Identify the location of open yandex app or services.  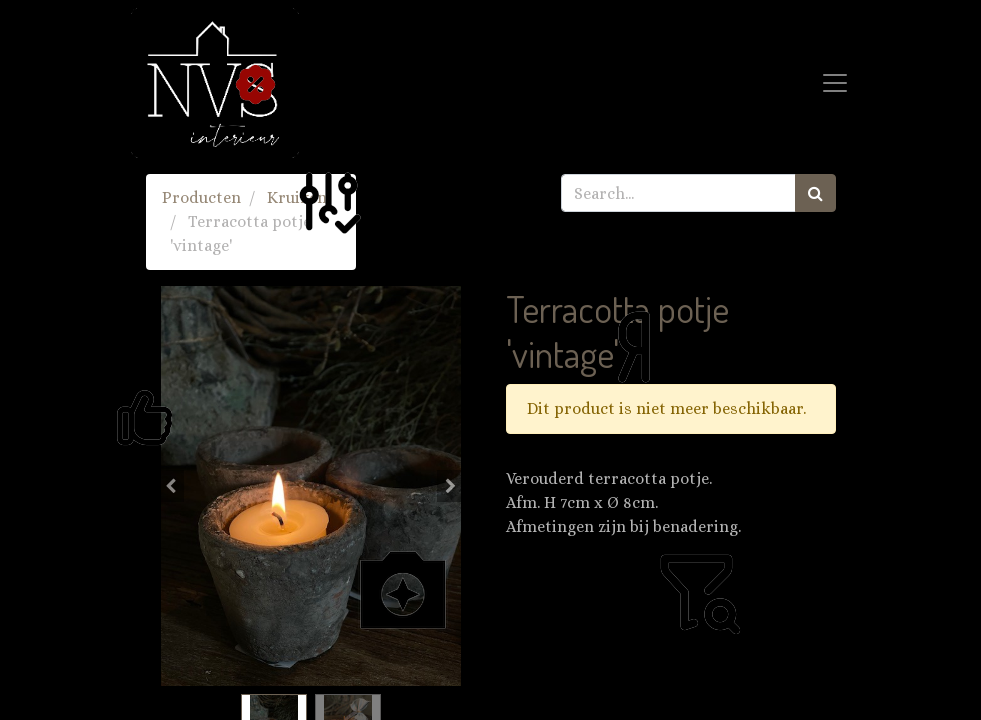
(634, 347).